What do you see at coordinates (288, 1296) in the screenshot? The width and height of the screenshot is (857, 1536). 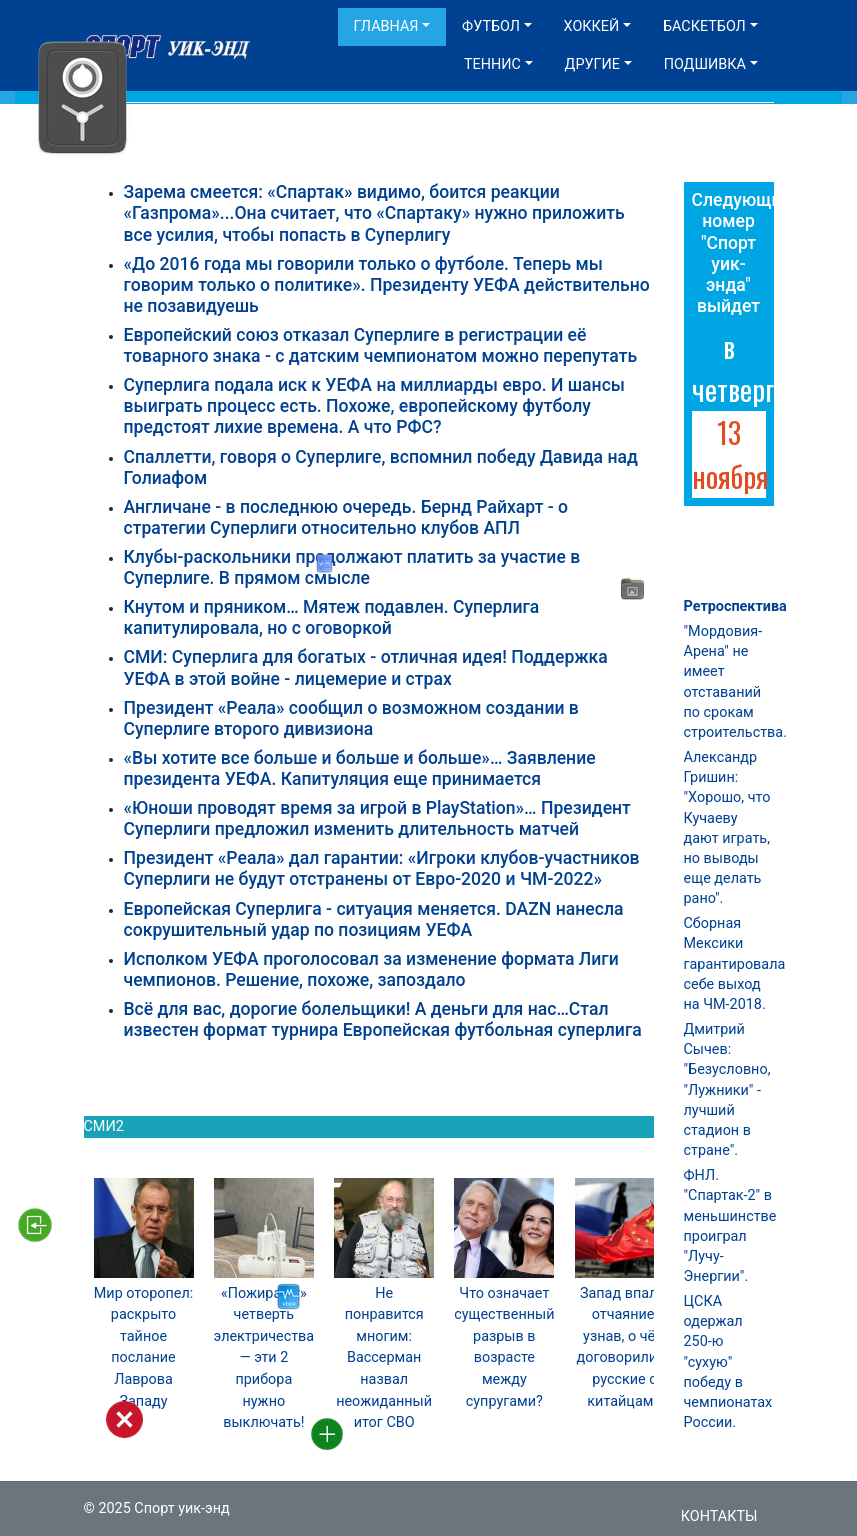 I see `a VirtualBox virtual machine configuration file` at bounding box center [288, 1296].